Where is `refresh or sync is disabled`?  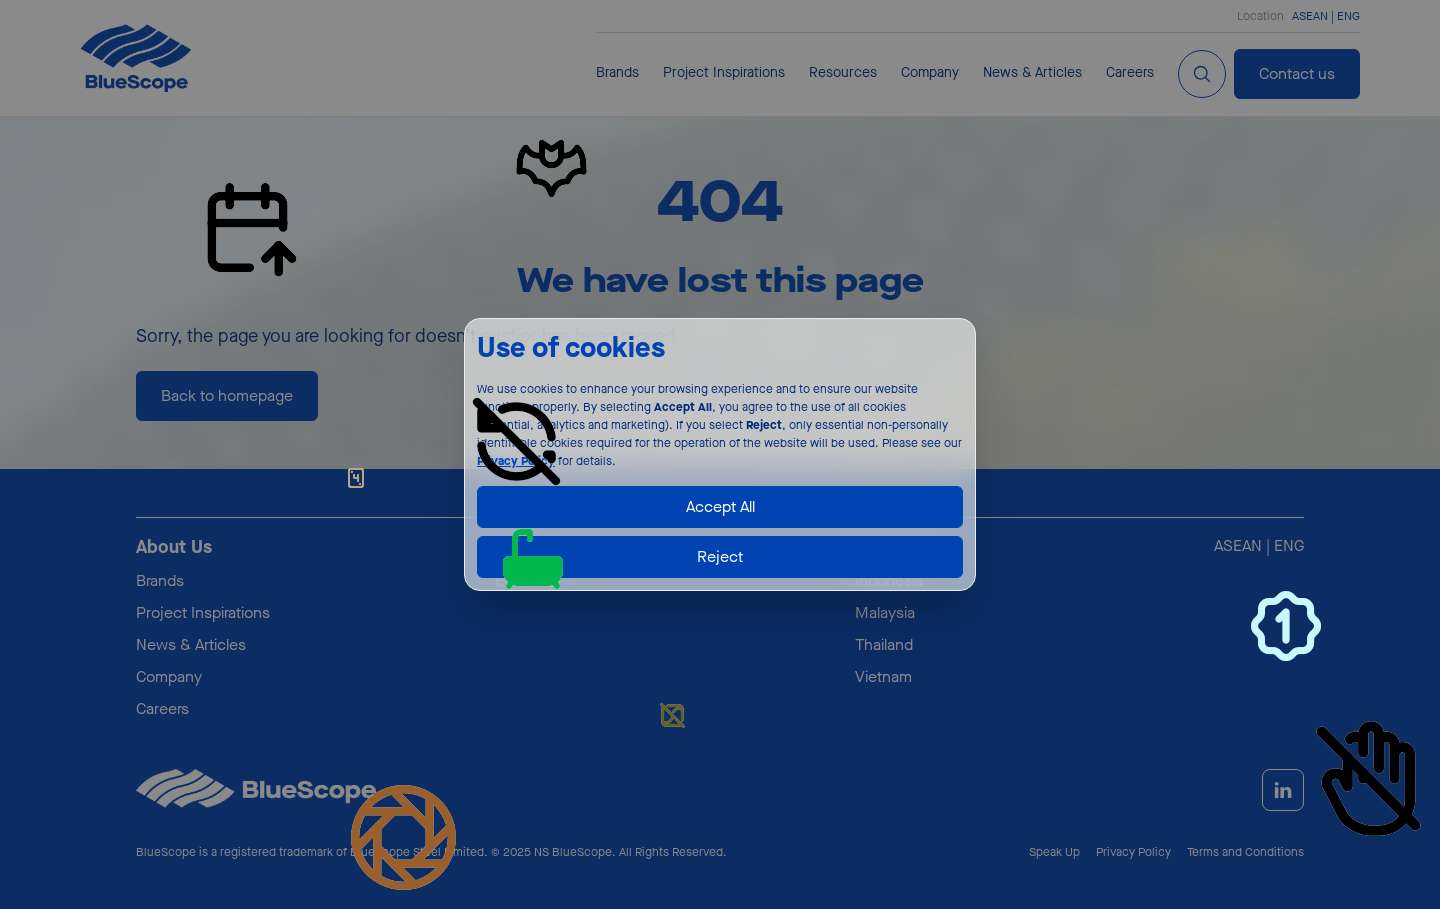
refresh or sync is disabled is located at coordinates (516, 441).